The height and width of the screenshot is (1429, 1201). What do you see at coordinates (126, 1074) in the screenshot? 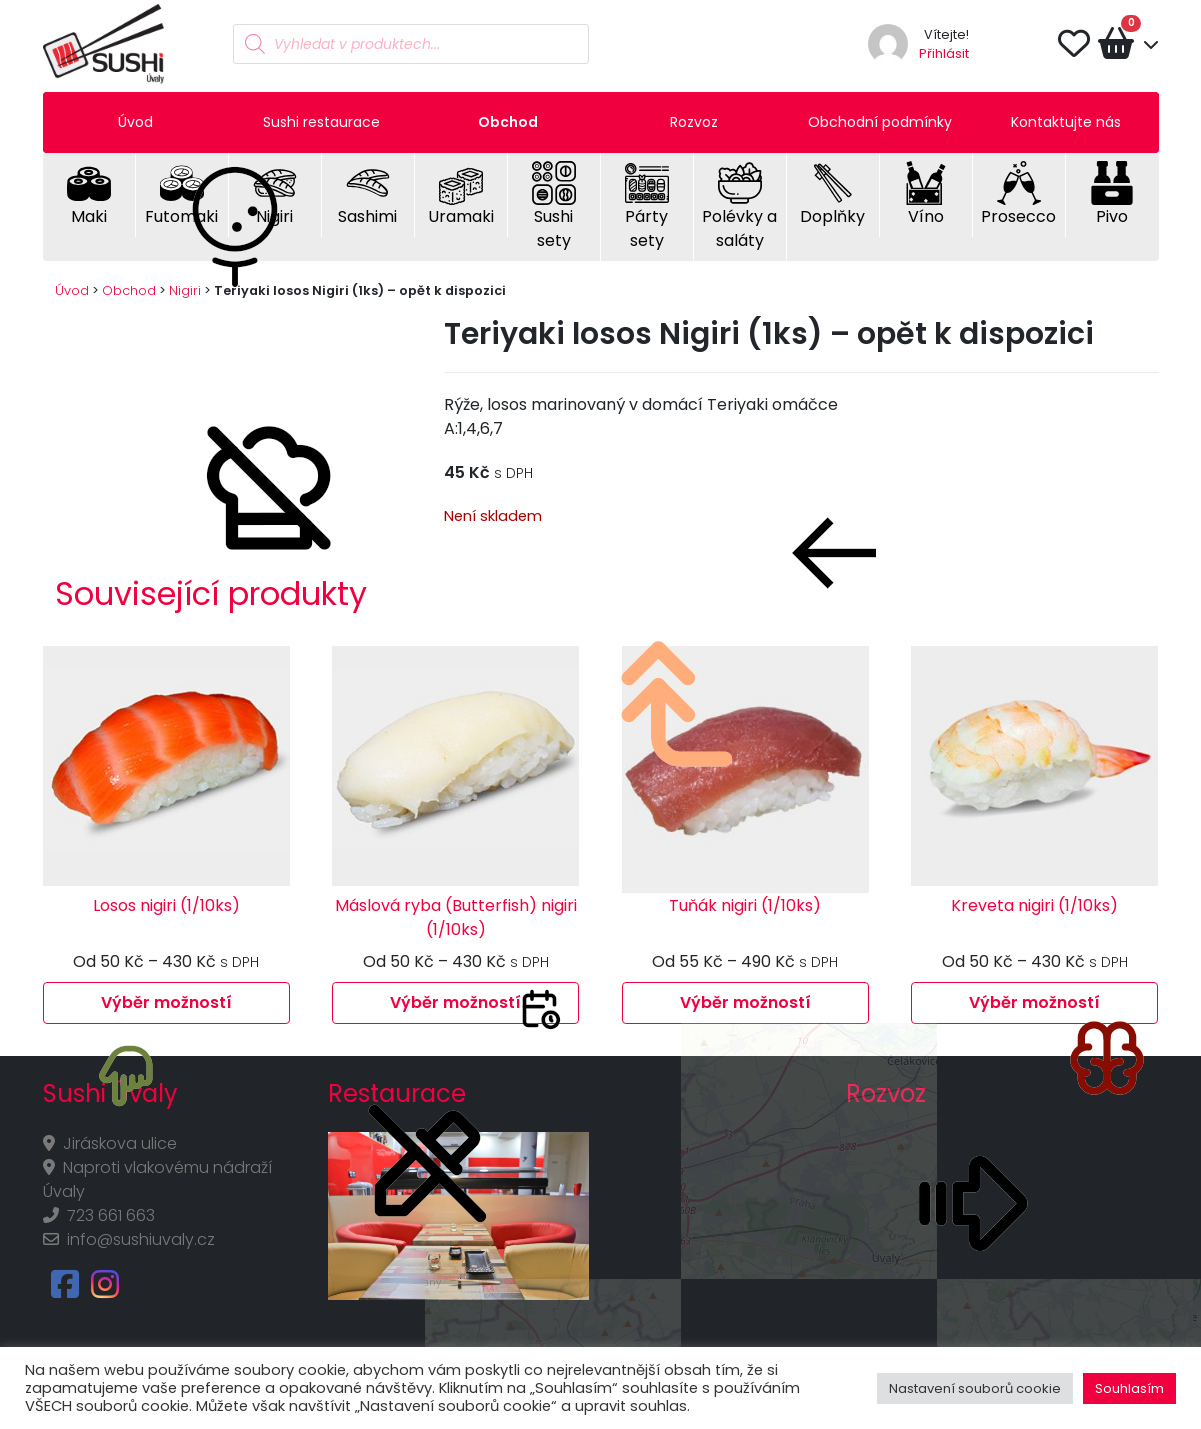
I see `scroll down or swipe downward` at bounding box center [126, 1074].